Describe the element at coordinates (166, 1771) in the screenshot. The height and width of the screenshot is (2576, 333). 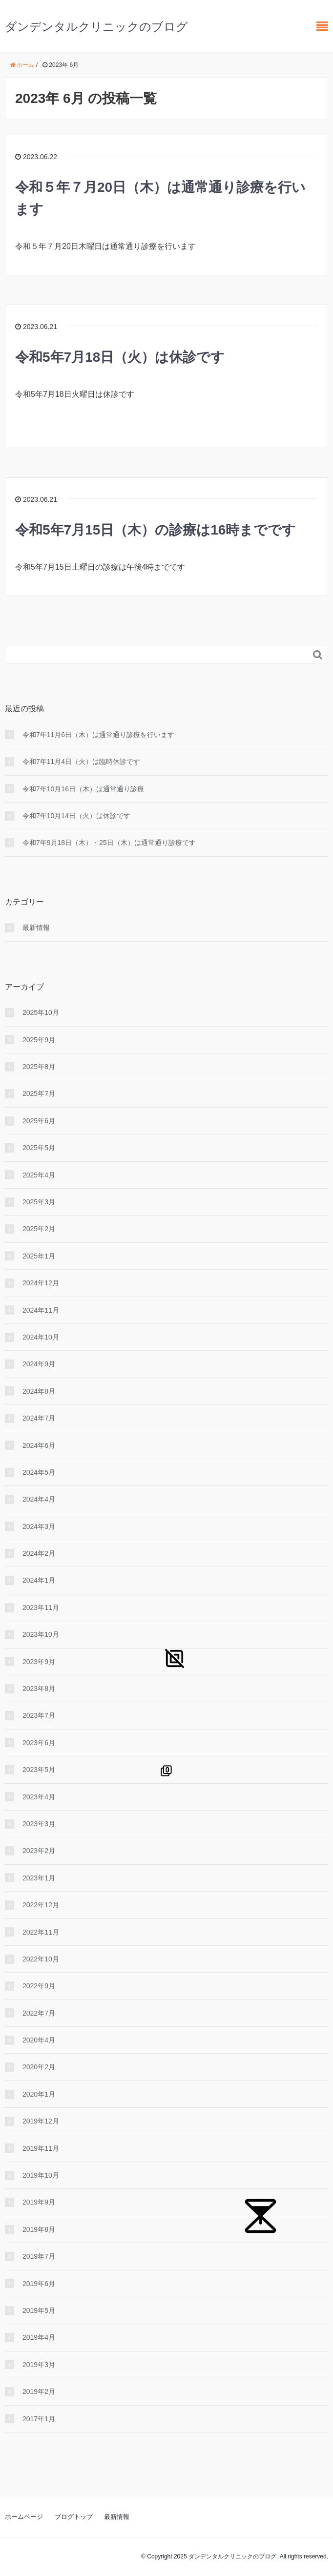
I see `indicates zero items in a collection or stack` at that location.